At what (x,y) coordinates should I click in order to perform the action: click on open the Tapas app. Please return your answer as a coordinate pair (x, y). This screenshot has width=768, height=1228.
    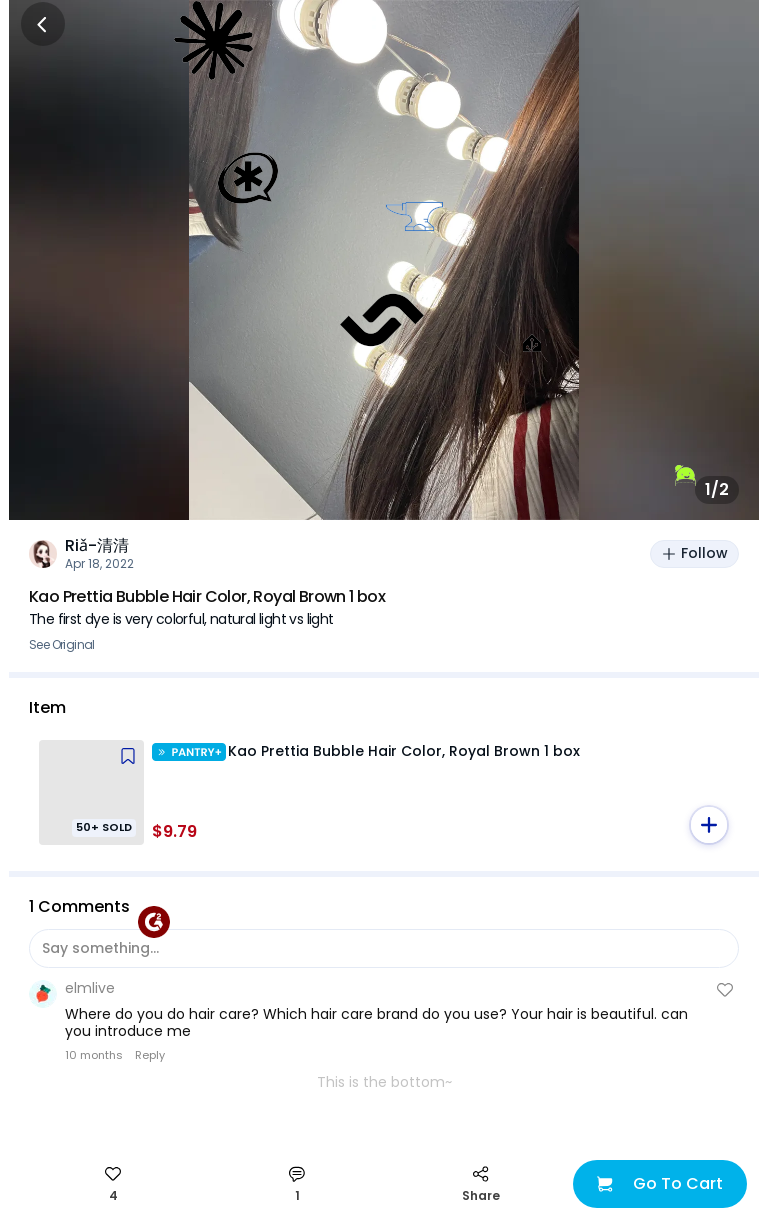
    Looking at the image, I should click on (685, 475).